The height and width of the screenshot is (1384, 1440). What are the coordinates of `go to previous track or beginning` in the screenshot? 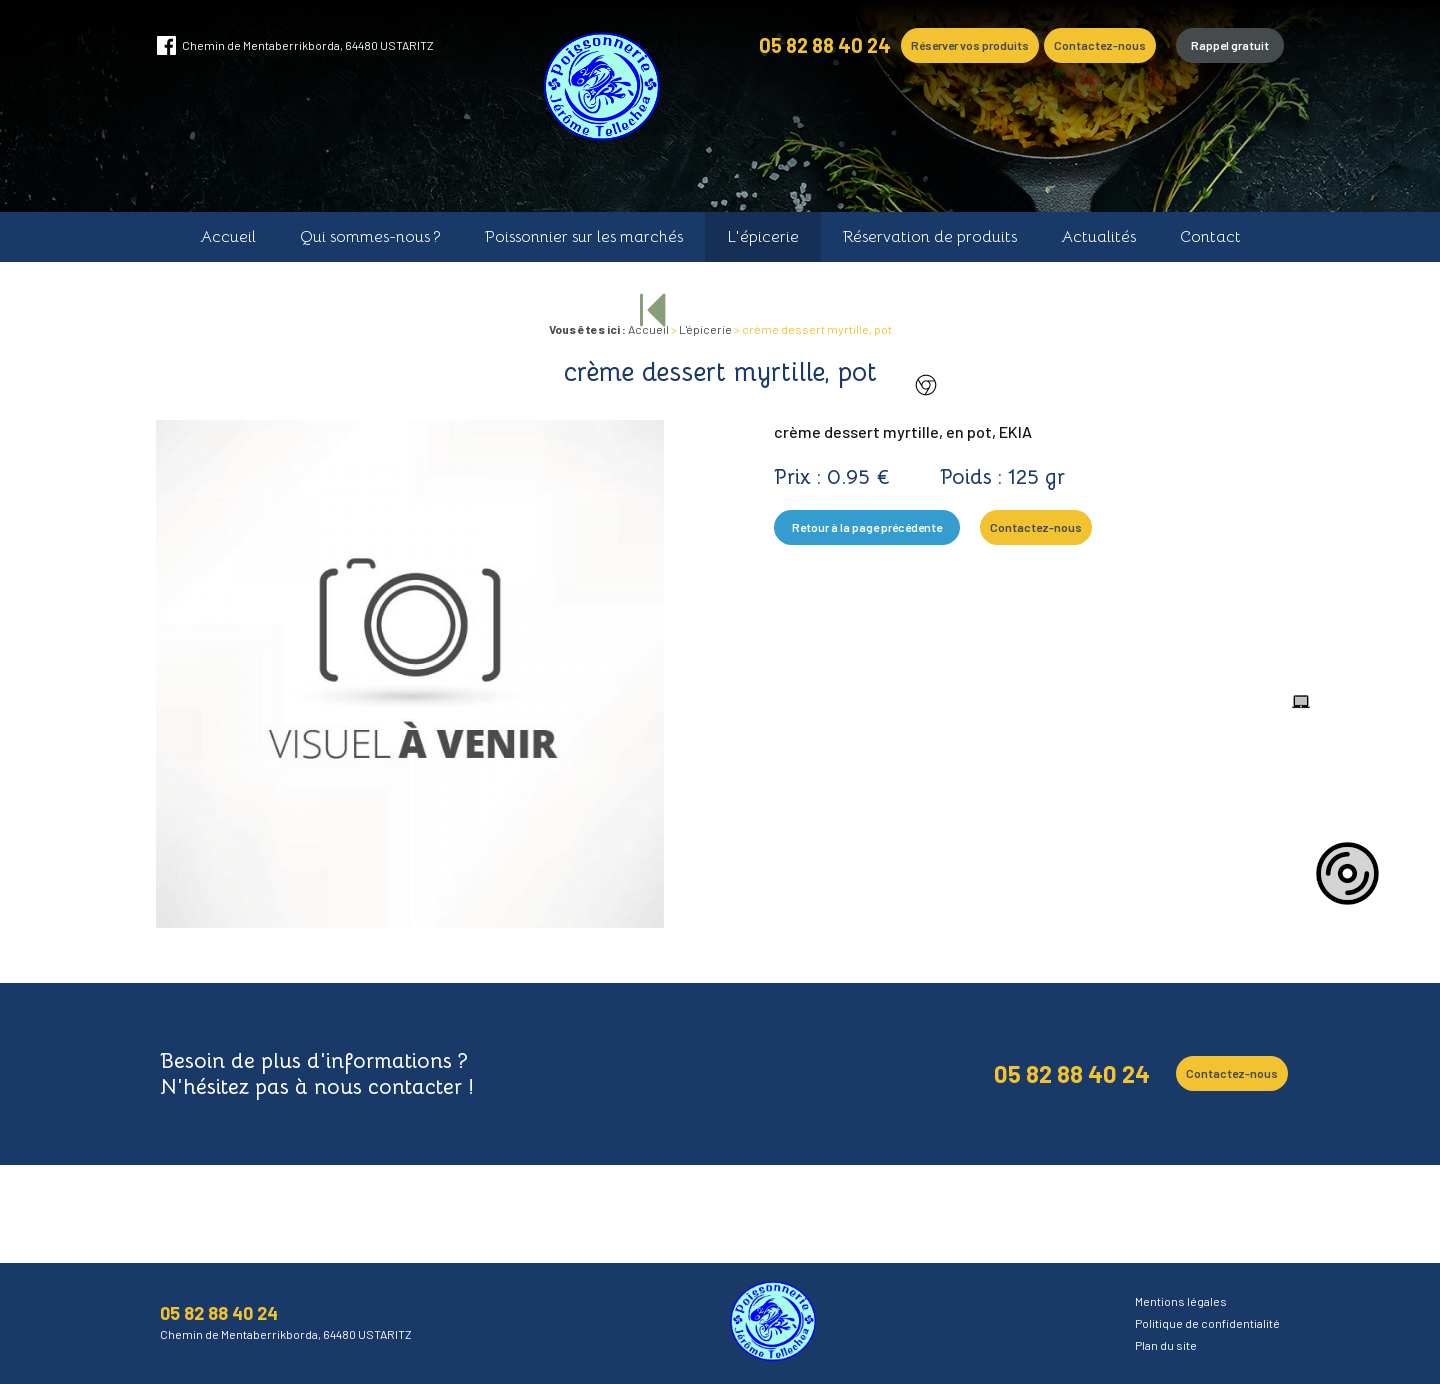 It's located at (652, 310).